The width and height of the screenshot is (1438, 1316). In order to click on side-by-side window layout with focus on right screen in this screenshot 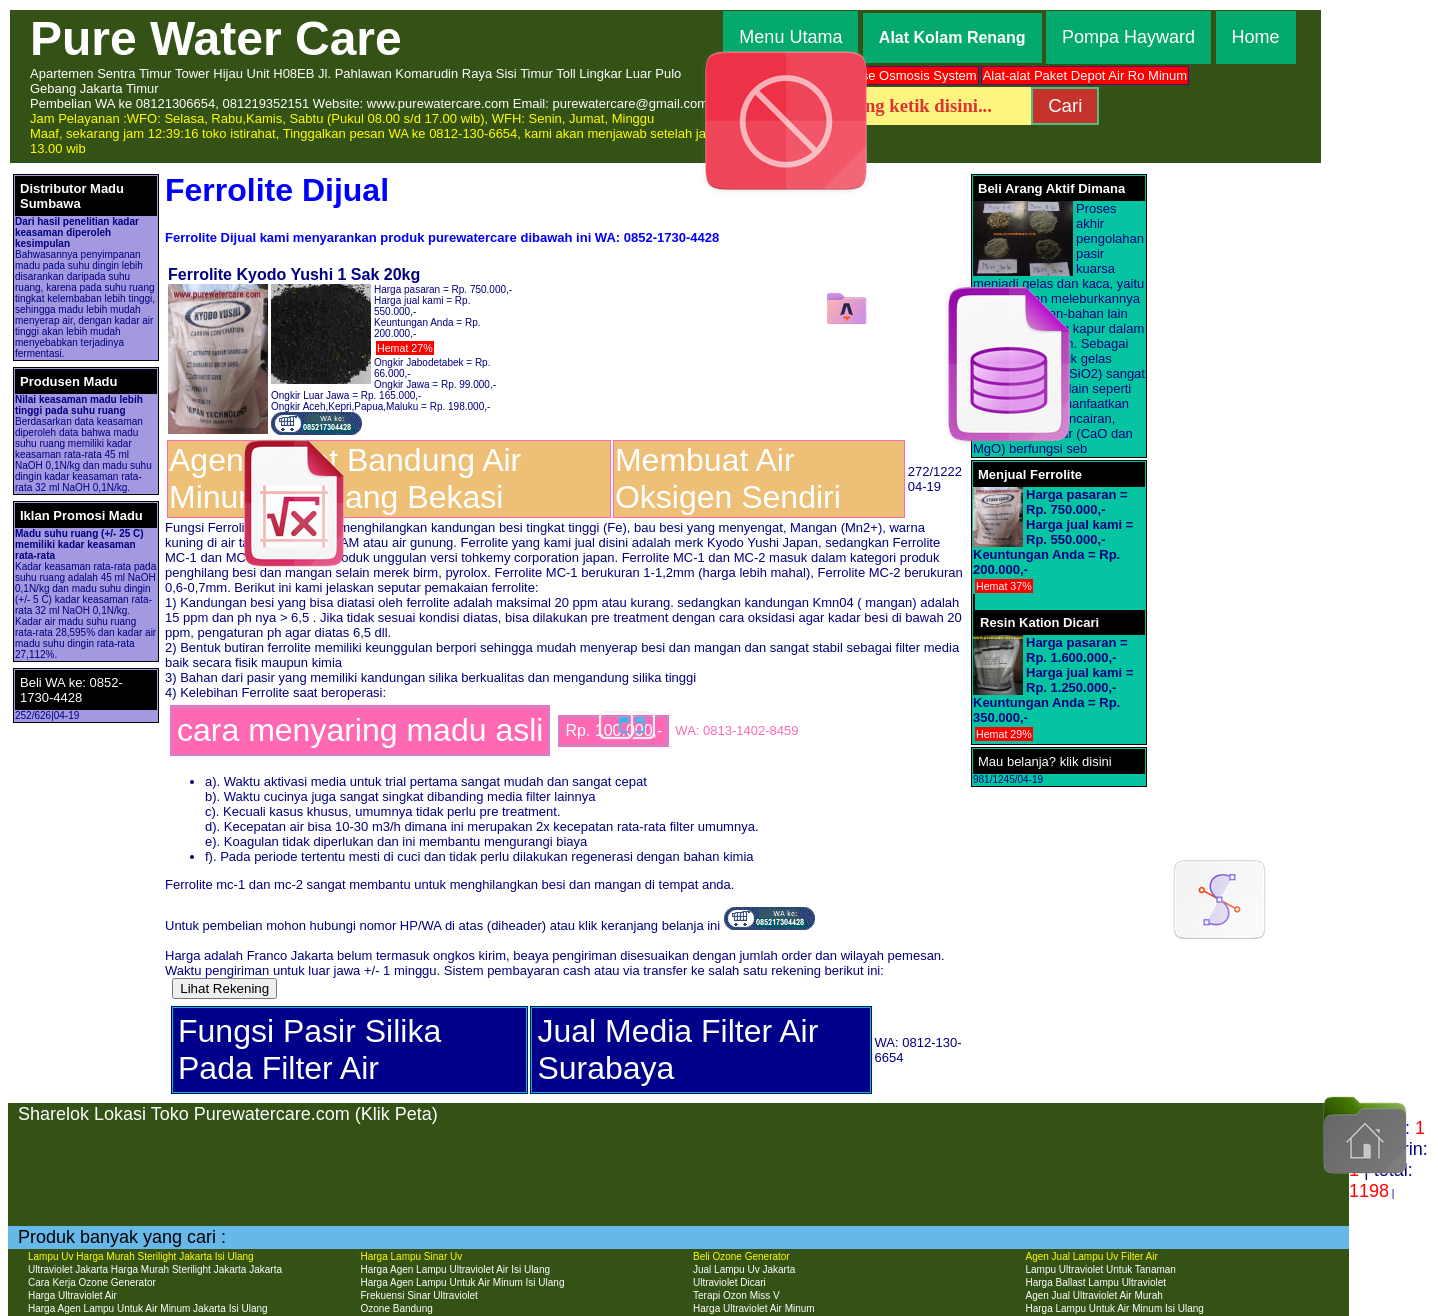, I will do `click(627, 725)`.